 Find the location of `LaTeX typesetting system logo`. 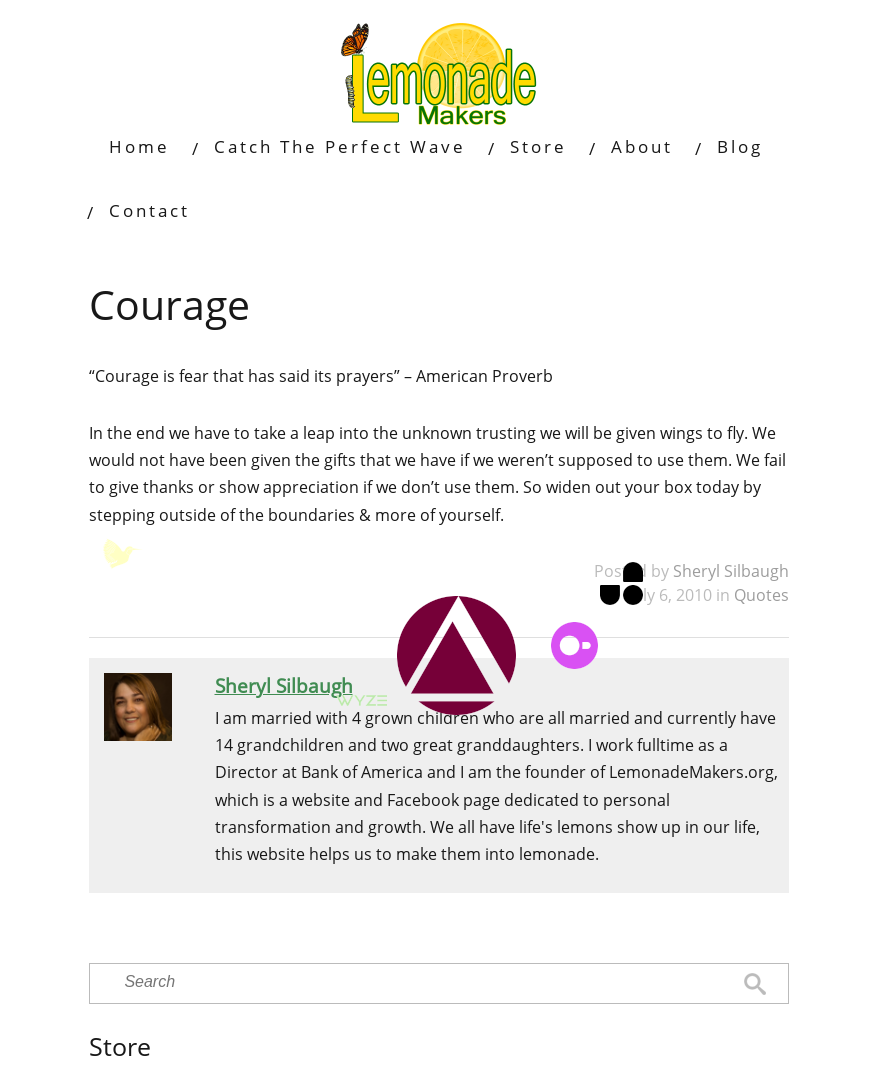

LaTeX typesetting system logo is located at coordinates (123, 554).